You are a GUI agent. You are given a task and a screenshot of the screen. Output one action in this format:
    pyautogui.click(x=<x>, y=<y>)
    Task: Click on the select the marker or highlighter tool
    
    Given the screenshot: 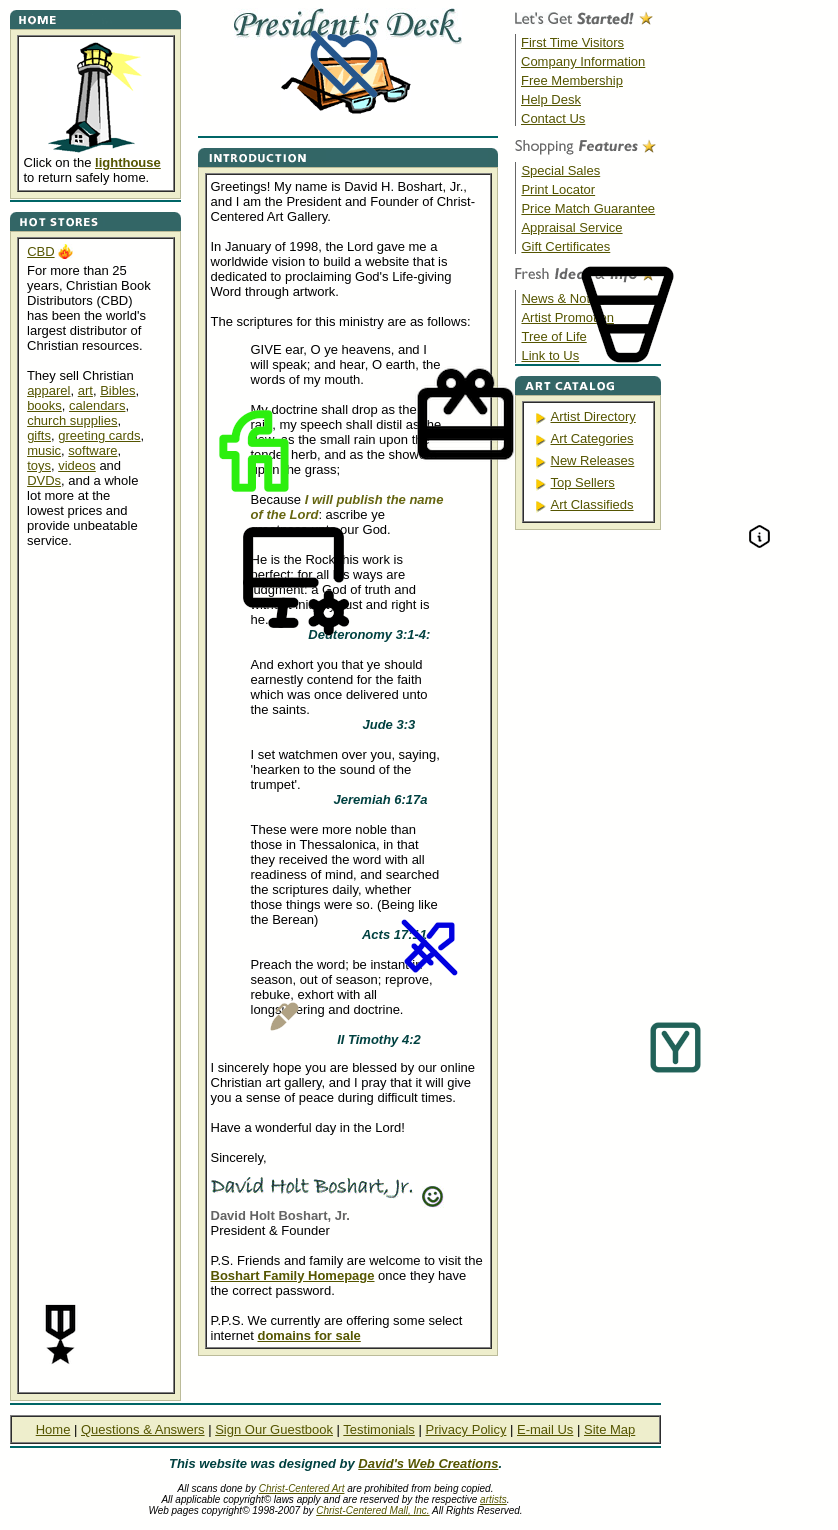 What is the action you would take?
    pyautogui.click(x=284, y=1016)
    